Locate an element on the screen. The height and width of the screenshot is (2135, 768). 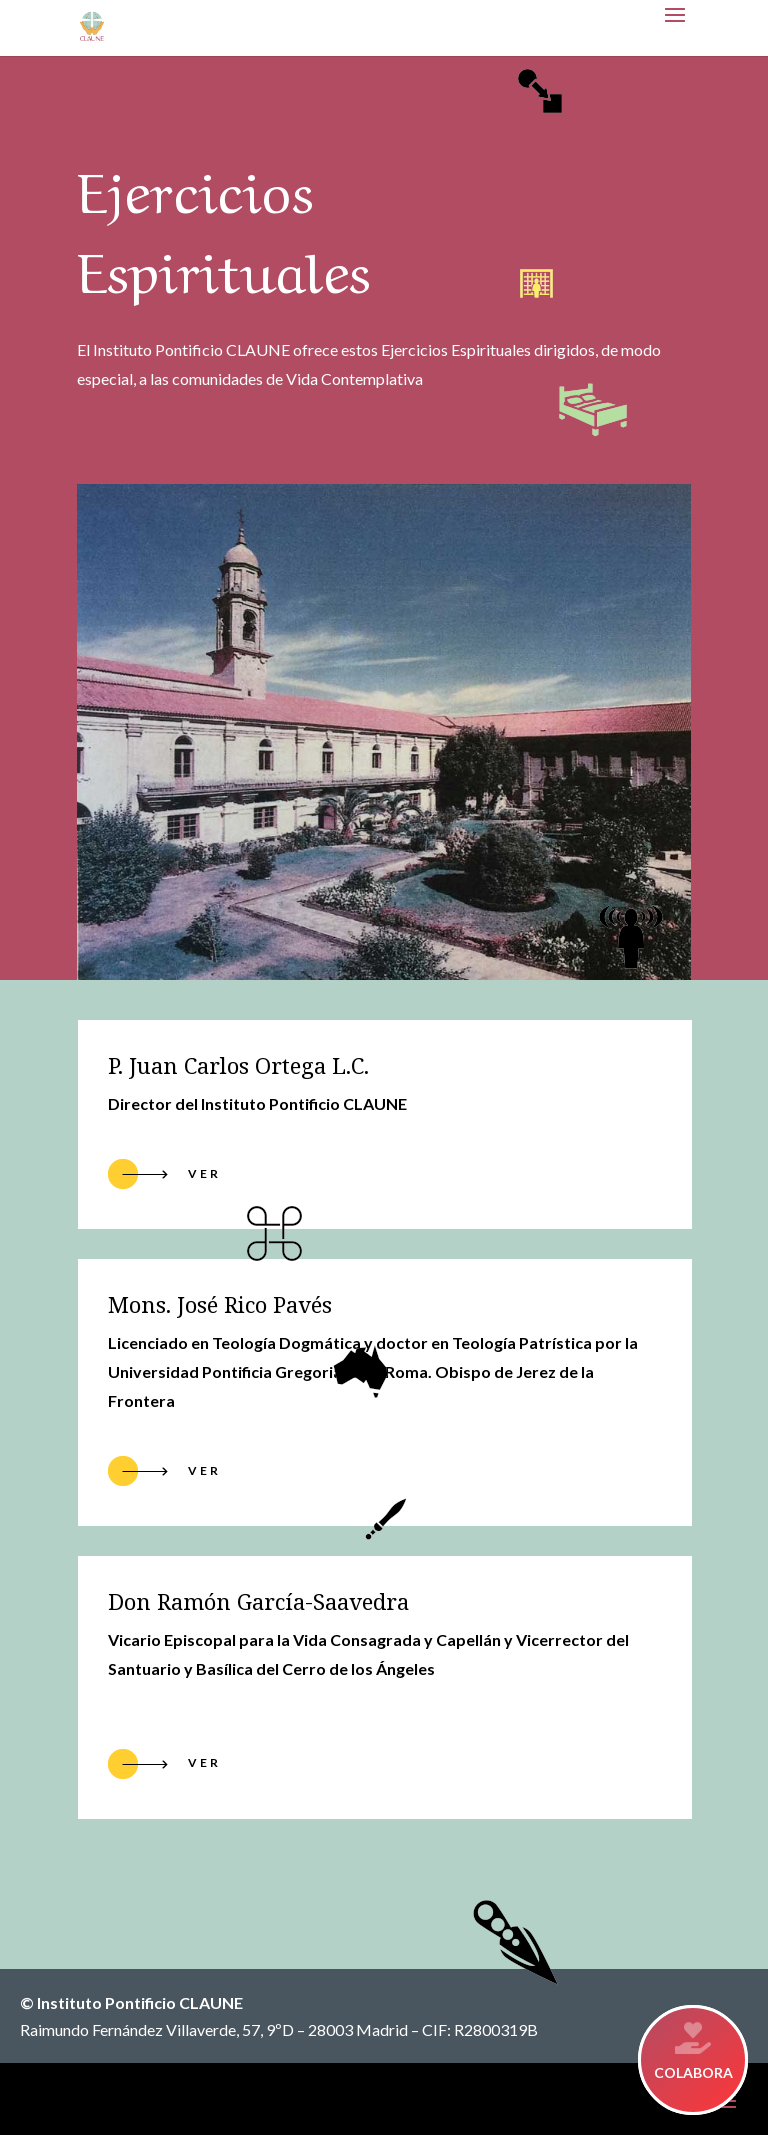
book a hotel or accommodation is located at coordinates (593, 410).